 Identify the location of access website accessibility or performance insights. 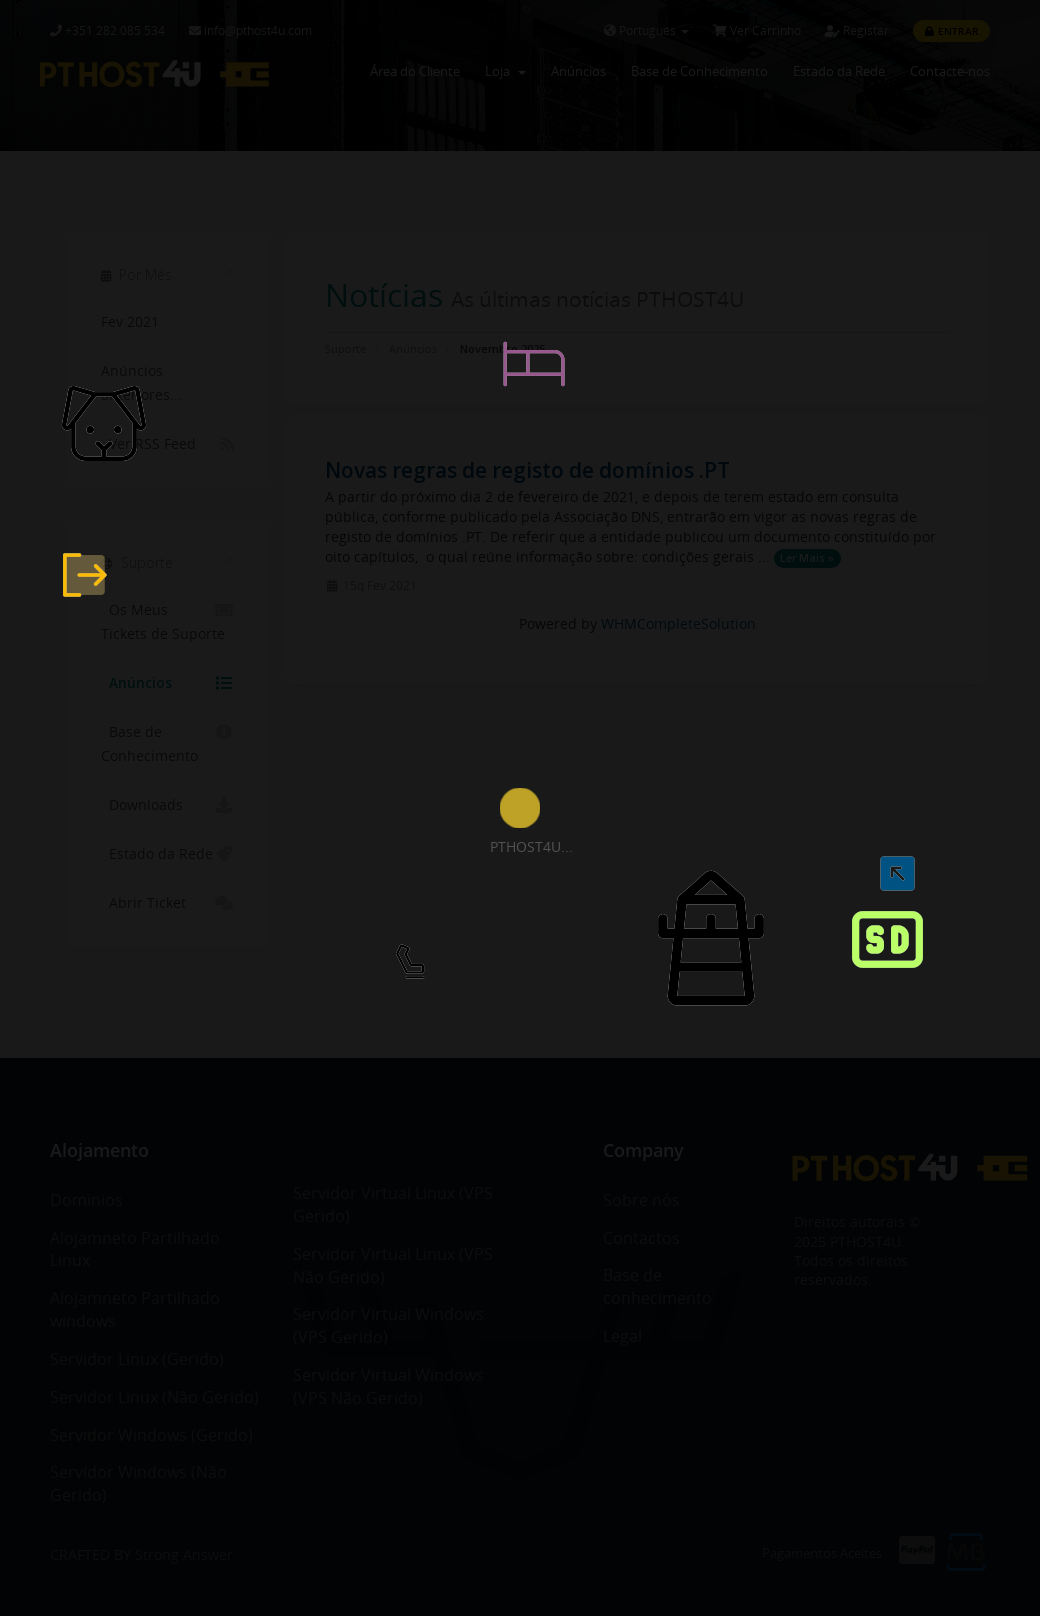
(711, 943).